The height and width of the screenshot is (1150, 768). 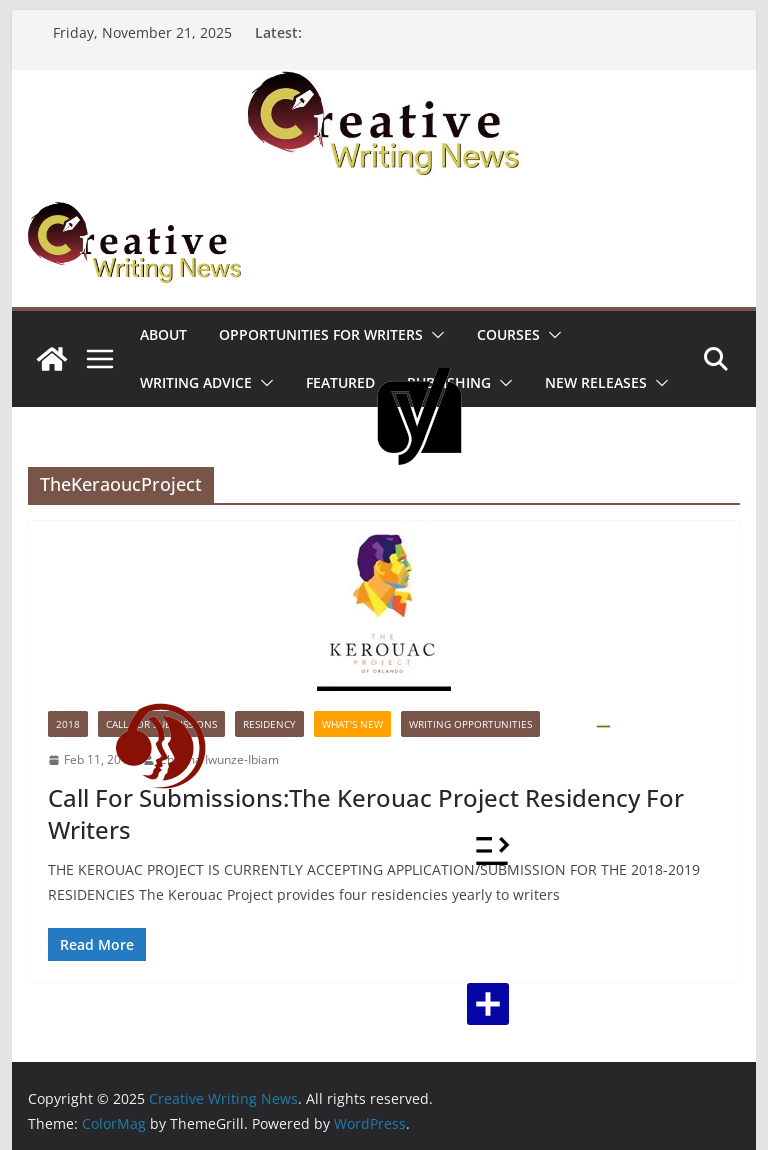 What do you see at coordinates (488, 1004) in the screenshot?
I see `add a new item or content` at bounding box center [488, 1004].